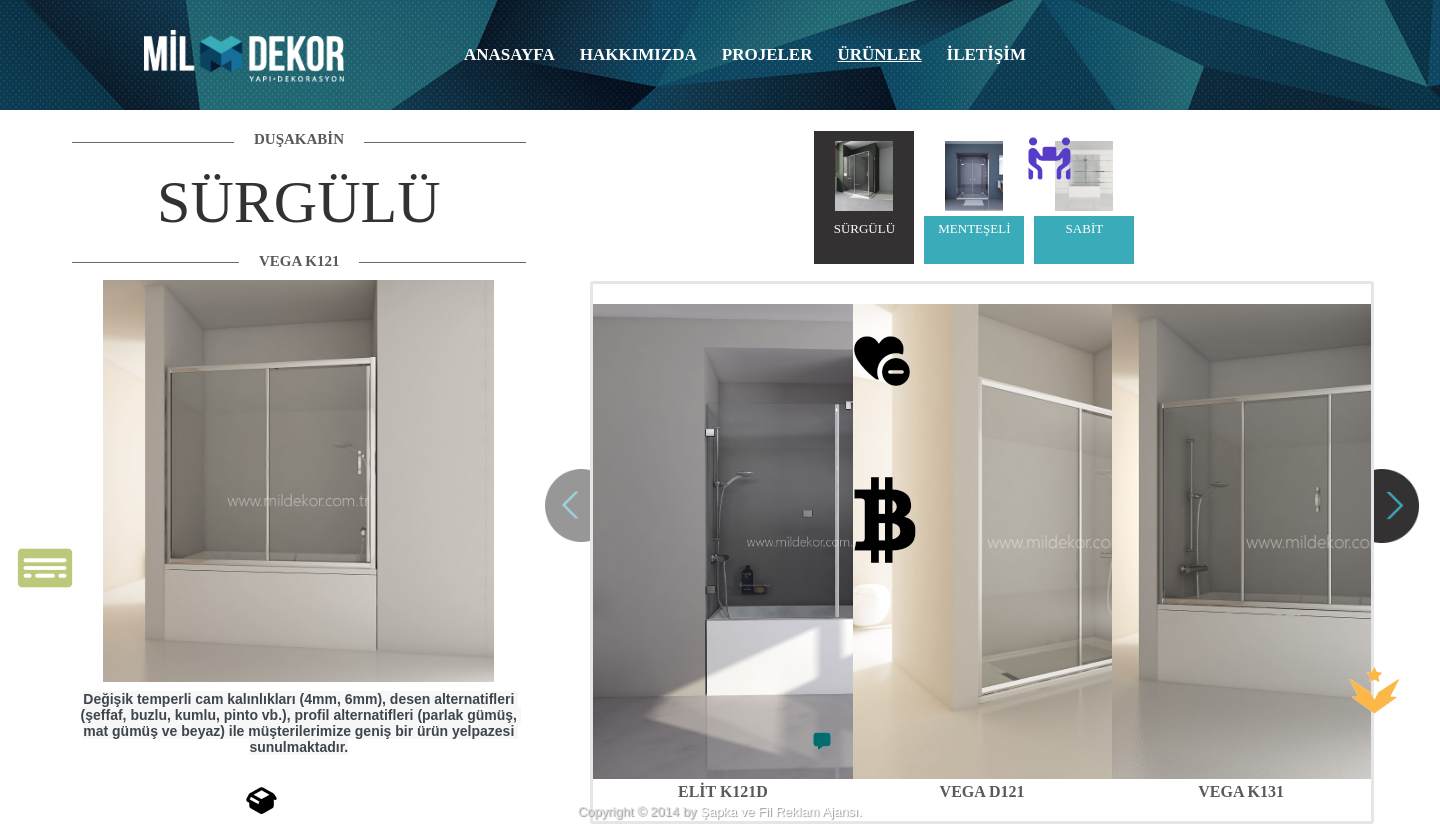 Image resolution: width=1440 pixels, height=824 pixels. What do you see at coordinates (1049, 158) in the screenshot?
I see `moving or delivery service` at bounding box center [1049, 158].